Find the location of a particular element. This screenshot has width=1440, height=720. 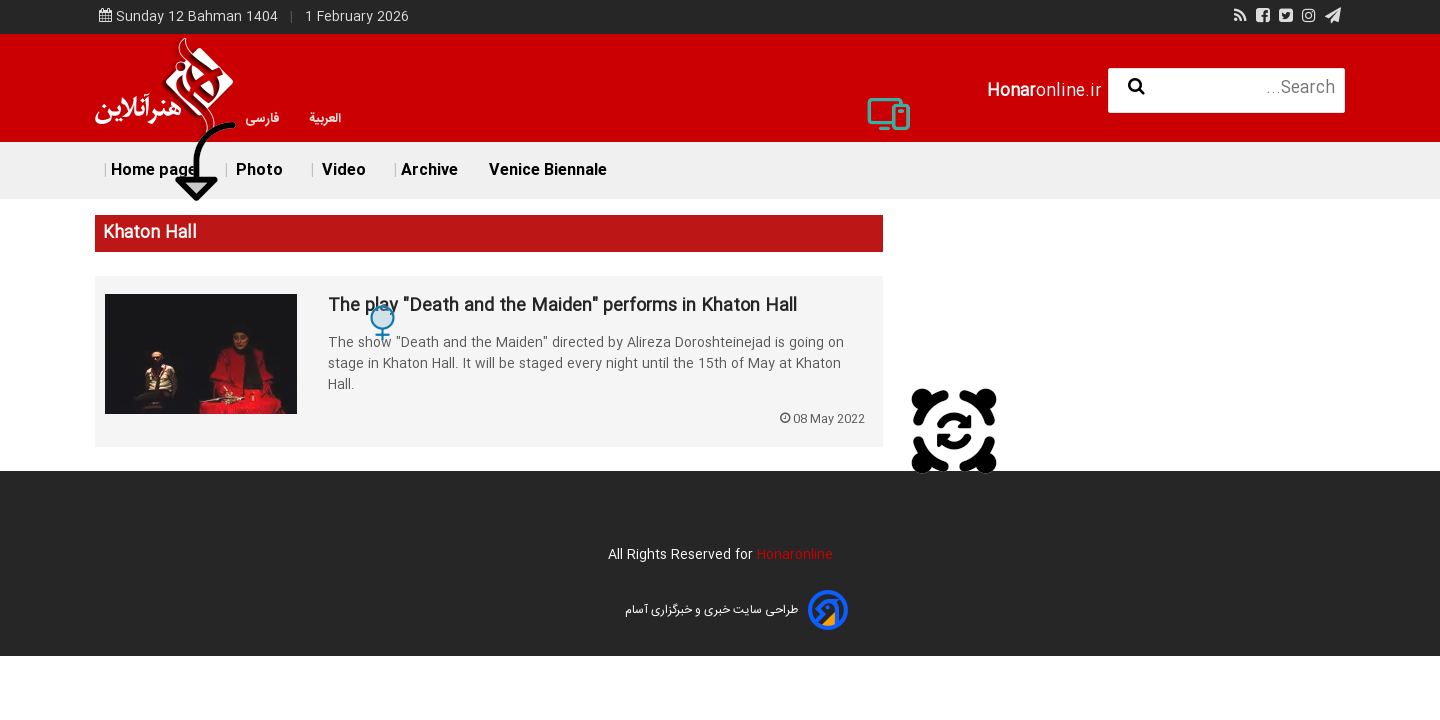

go back and down in navigation is located at coordinates (205, 161).